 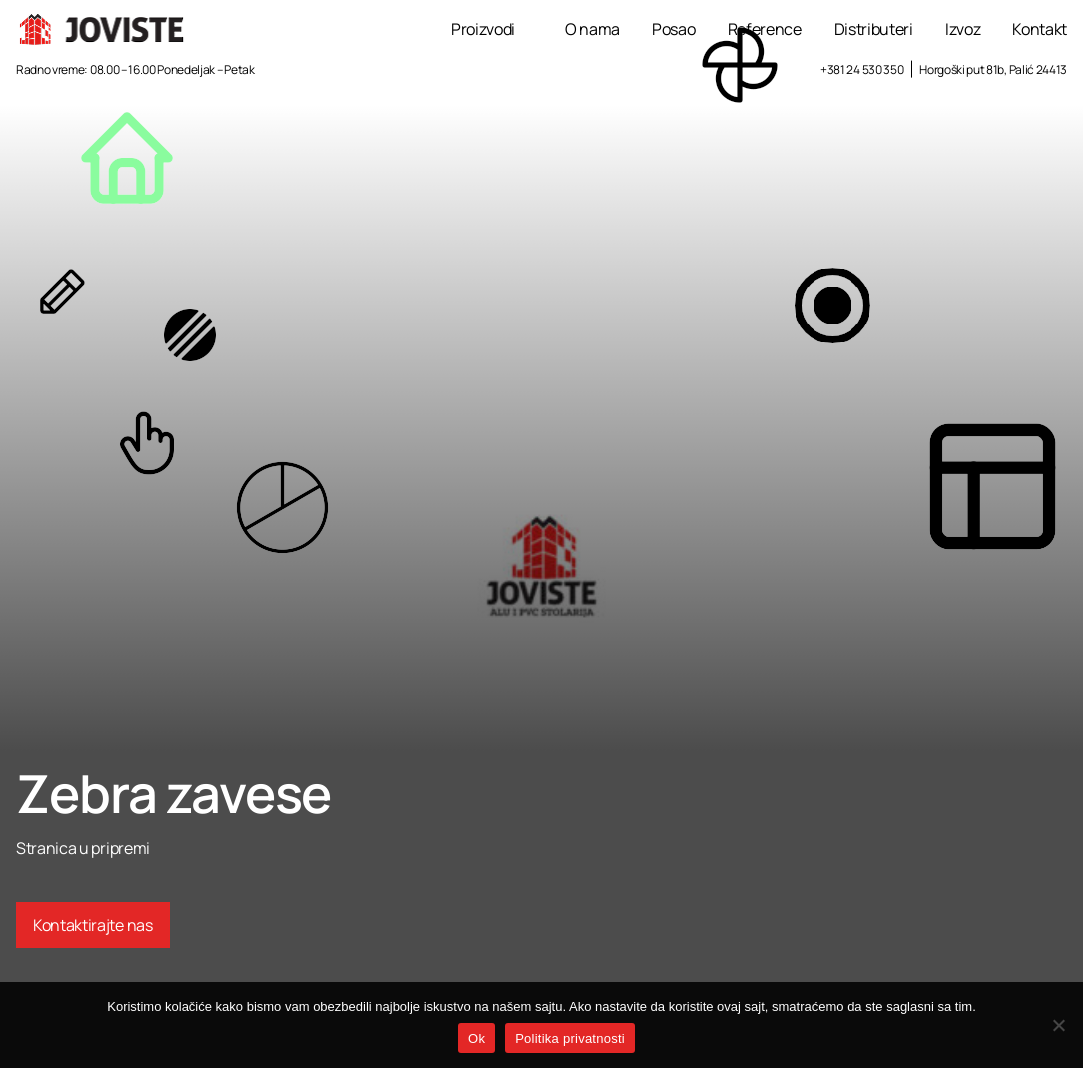 What do you see at coordinates (190, 335) in the screenshot?
I see `access boules or pétanque game` at bounding box center [190, 335].